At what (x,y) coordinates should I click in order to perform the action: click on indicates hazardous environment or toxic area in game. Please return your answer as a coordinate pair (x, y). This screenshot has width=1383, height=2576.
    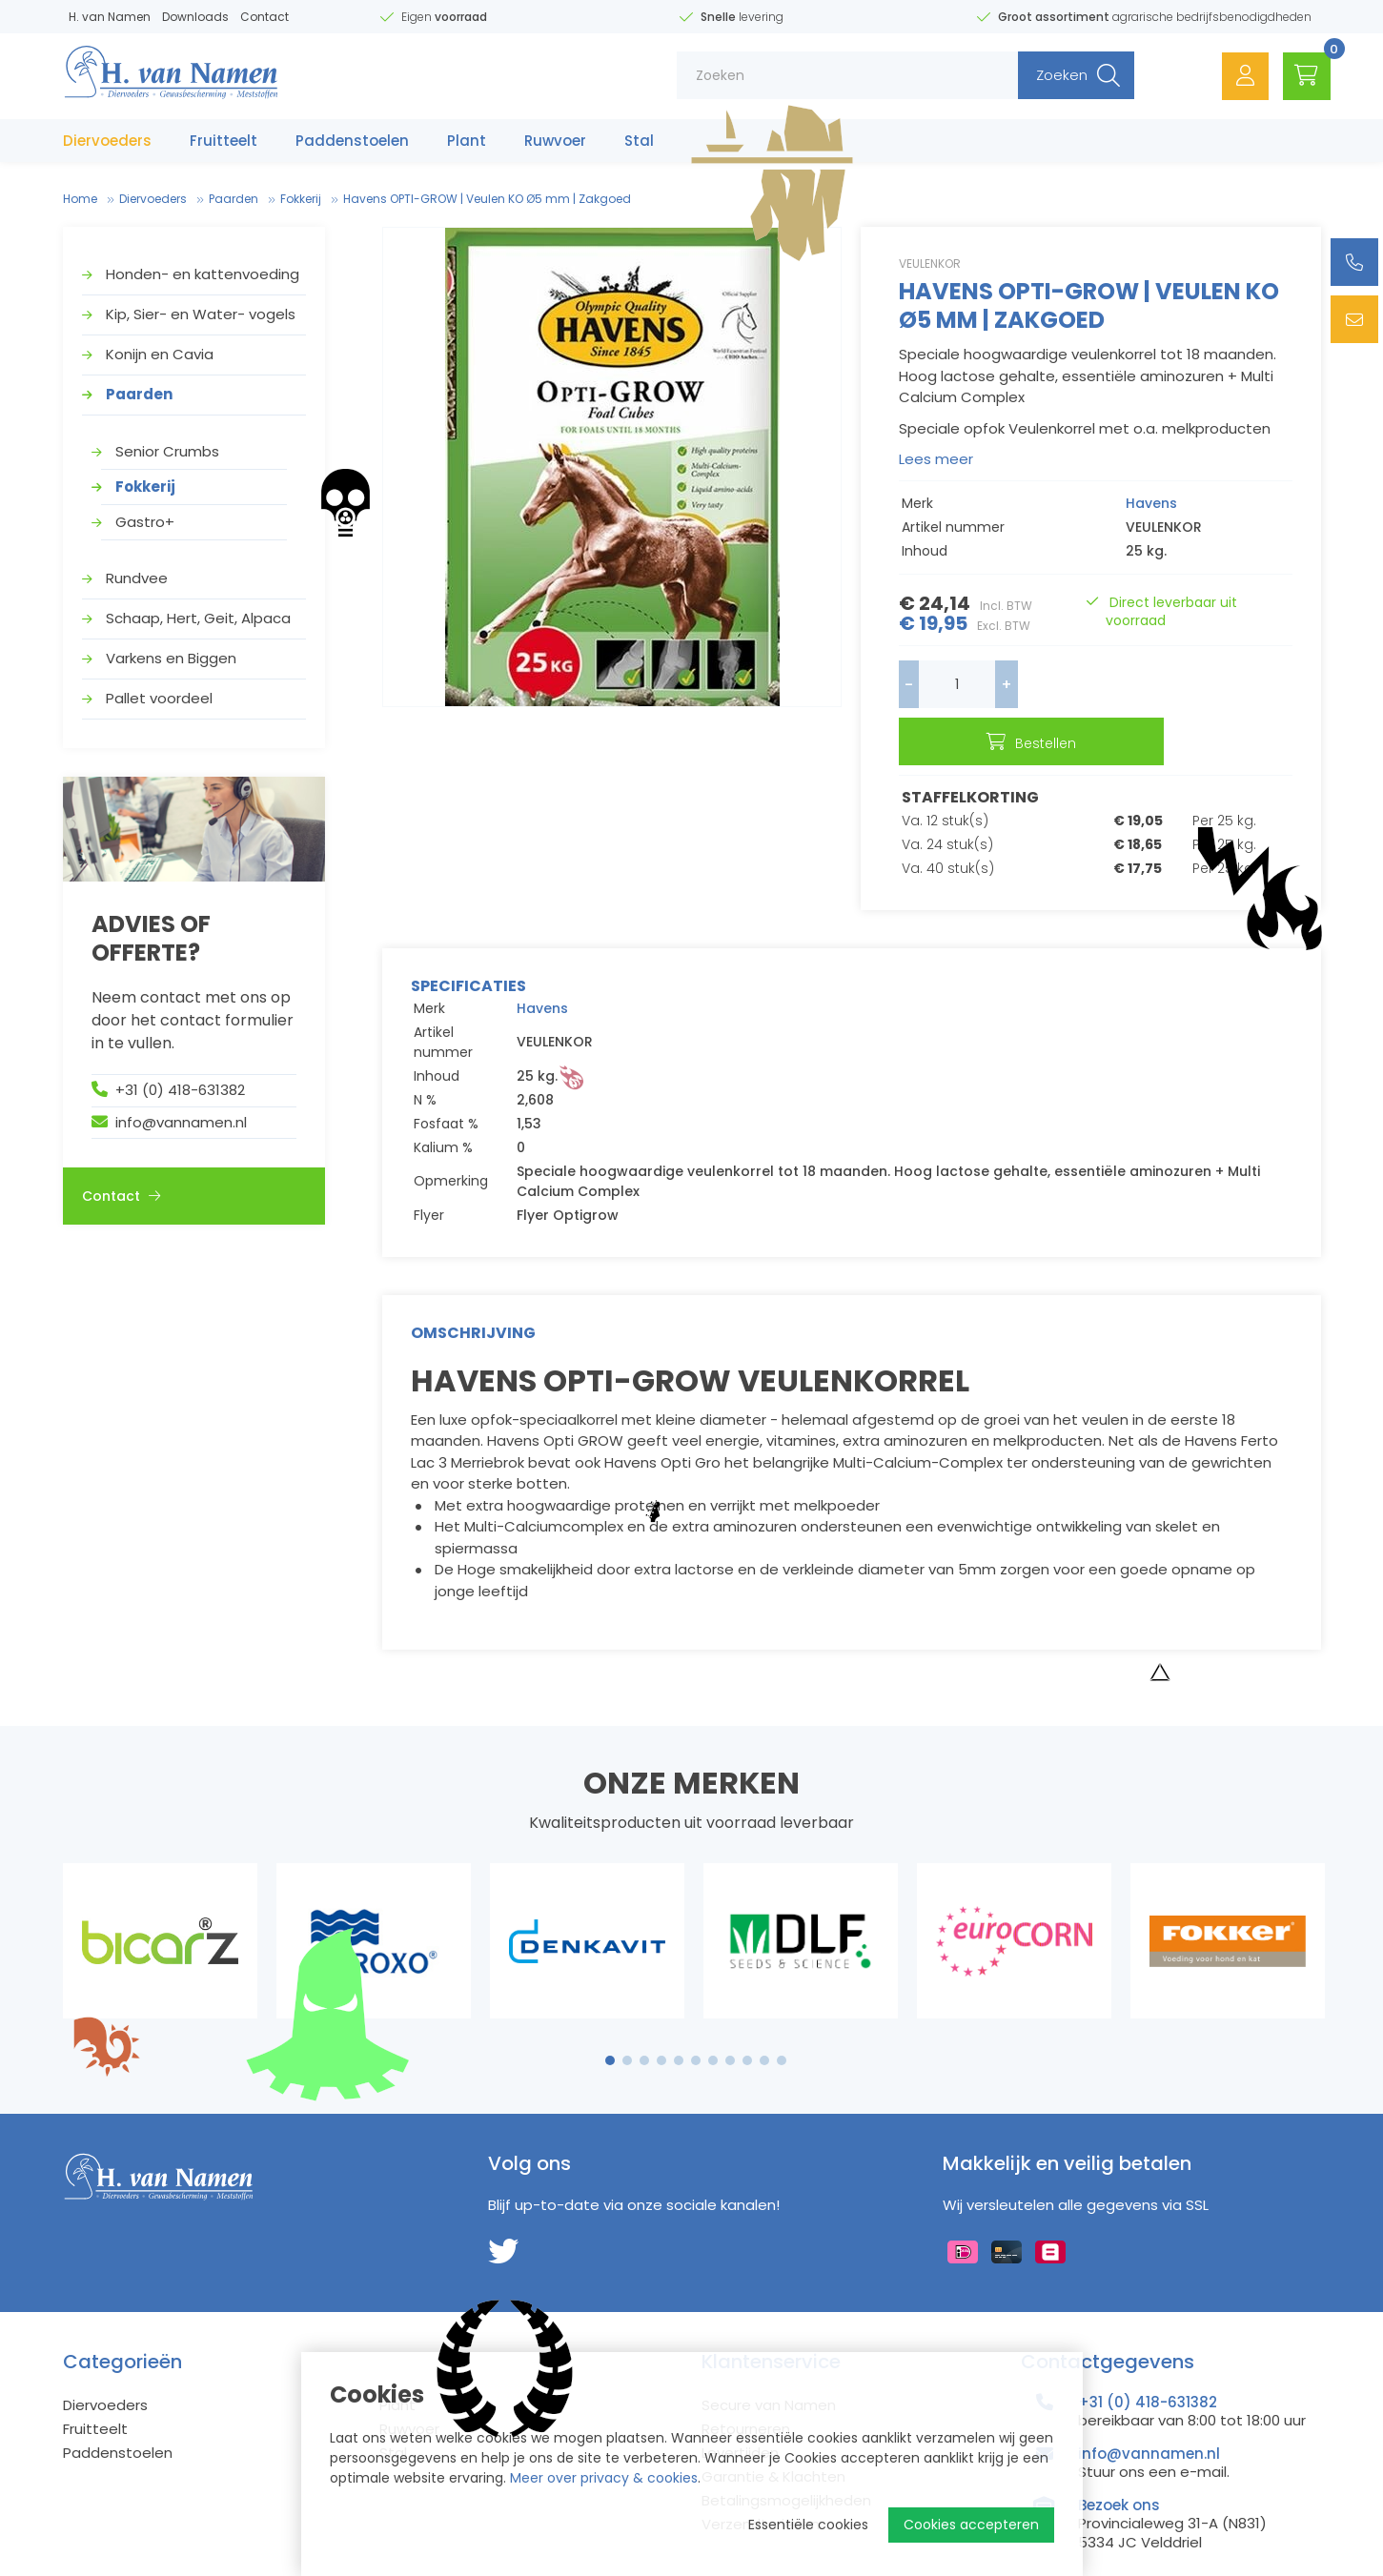
    Looking at the image, I should click on (345, 502).